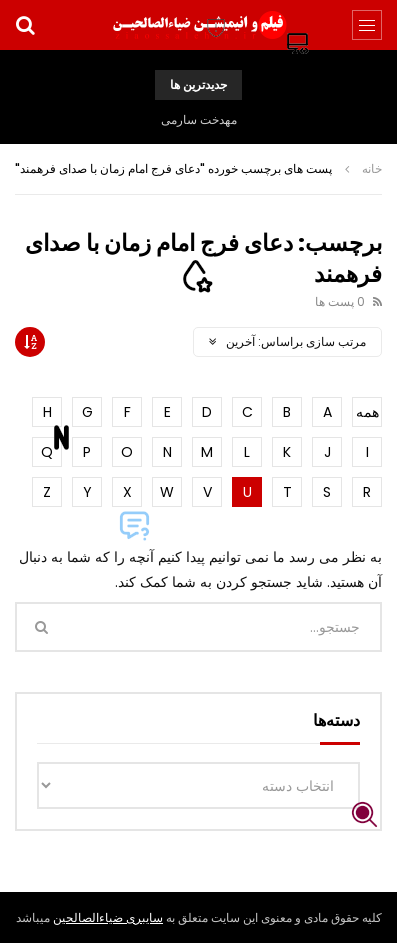 This screenshot has width=397, height=943. I want to click on mark a water or hydration entry as favorite, so click(195, 275).